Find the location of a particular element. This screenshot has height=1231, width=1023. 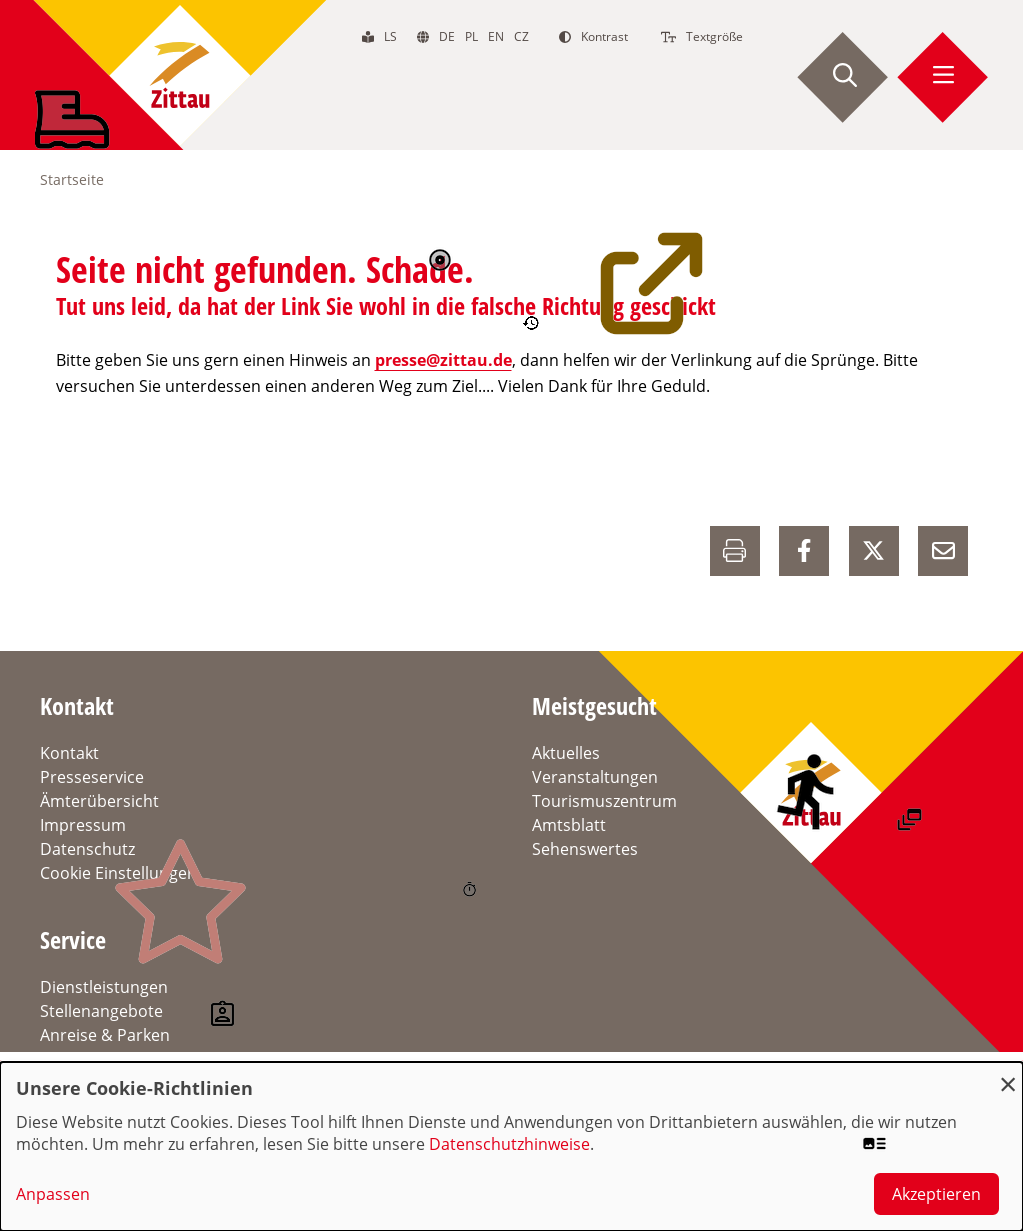

view dynamic or stacked content feed is located at coordinates (909, 819).